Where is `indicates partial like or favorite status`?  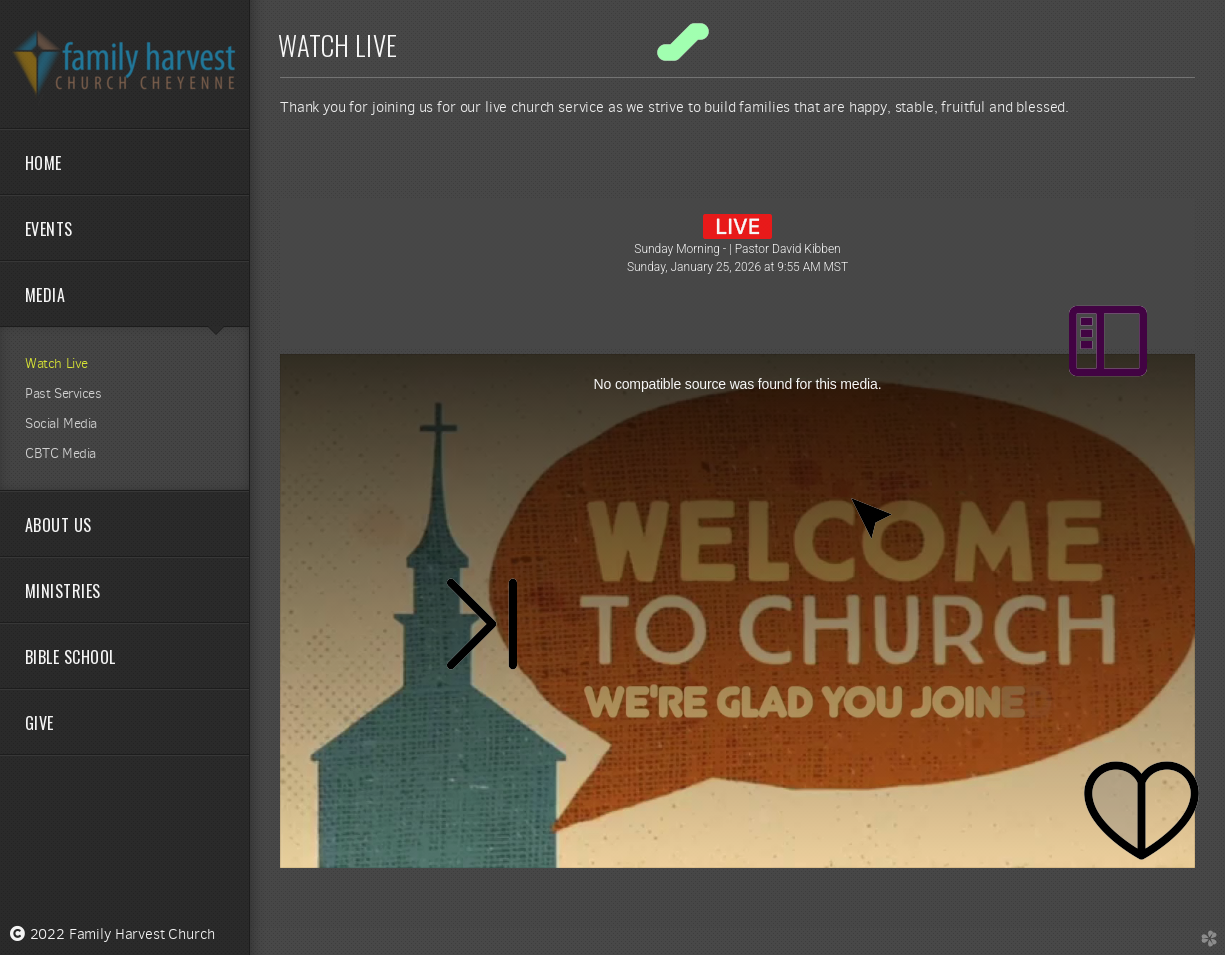 indicates partial like or favorite status is located at coordinates (1141, 806).